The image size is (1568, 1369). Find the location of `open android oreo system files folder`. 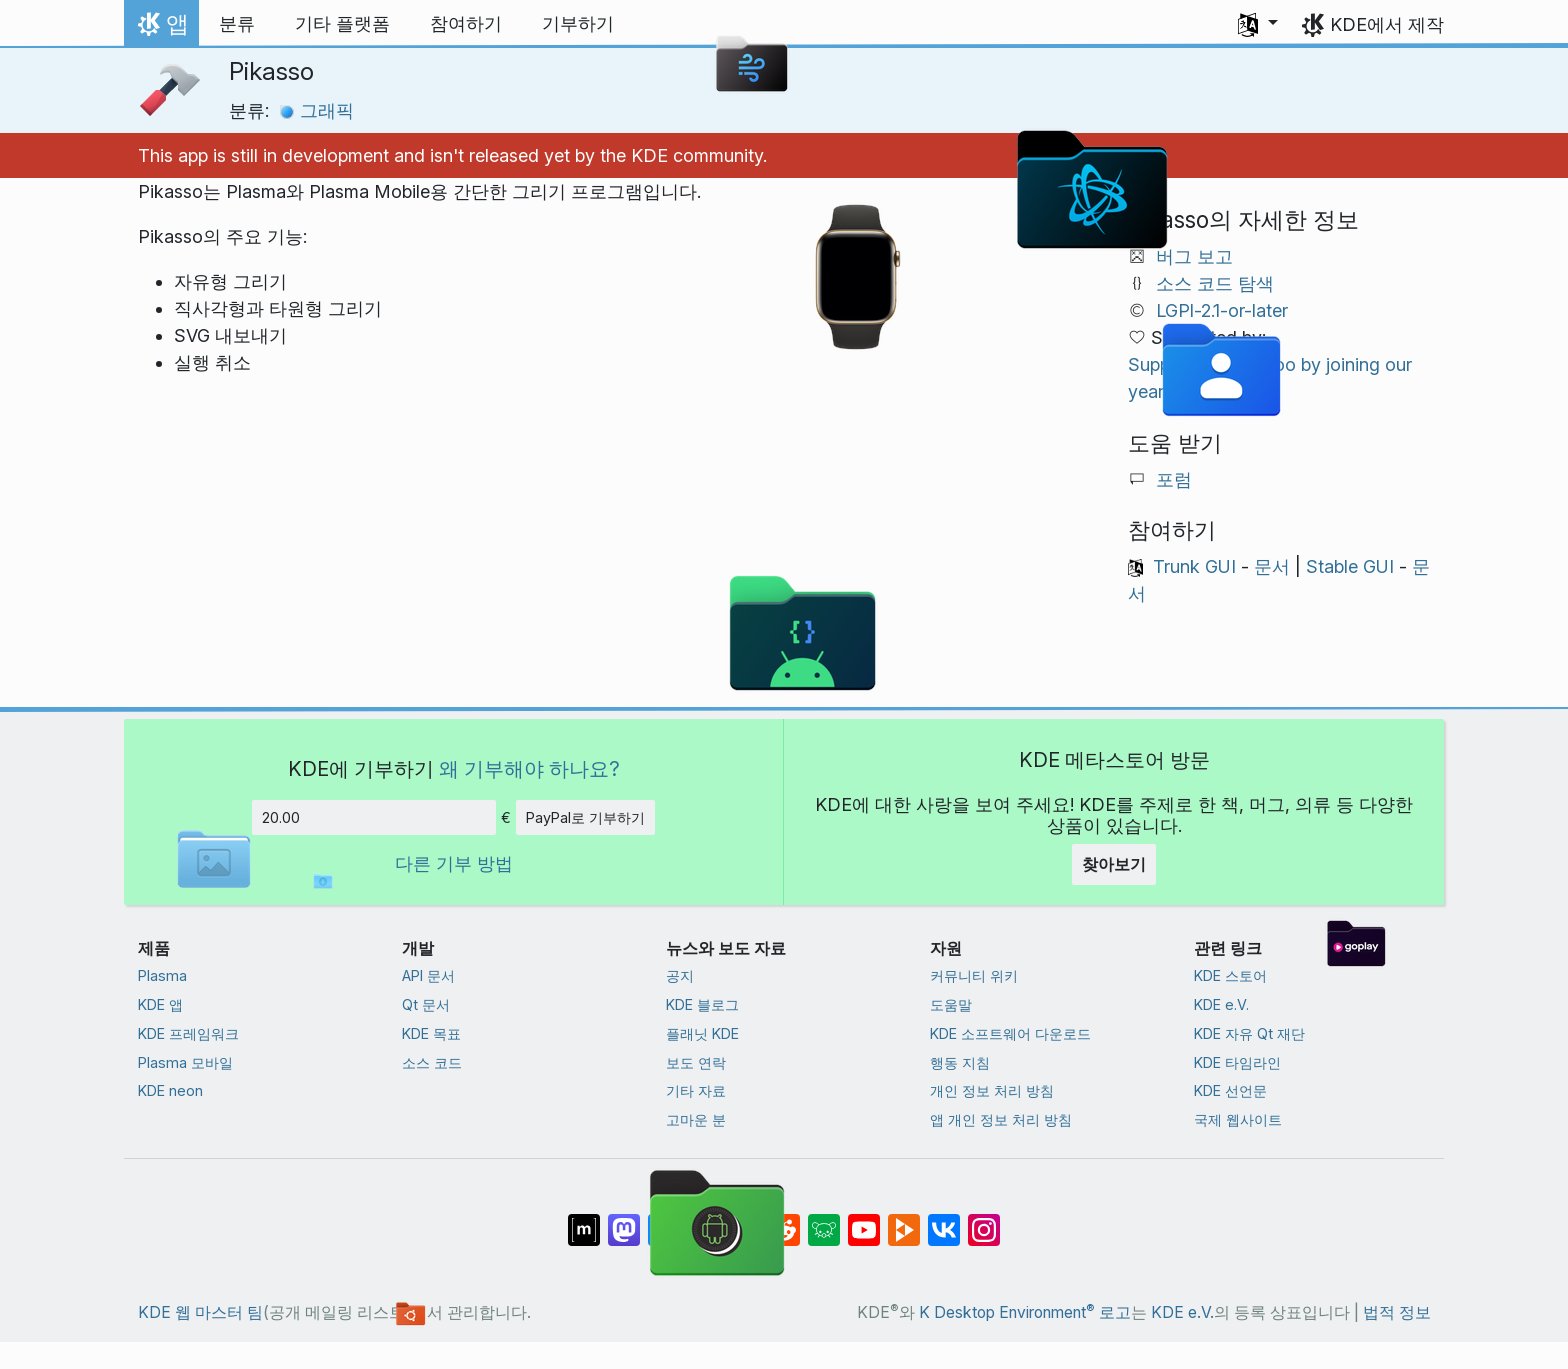

open android oreo system files folder is located at coordinates (716, 1226).